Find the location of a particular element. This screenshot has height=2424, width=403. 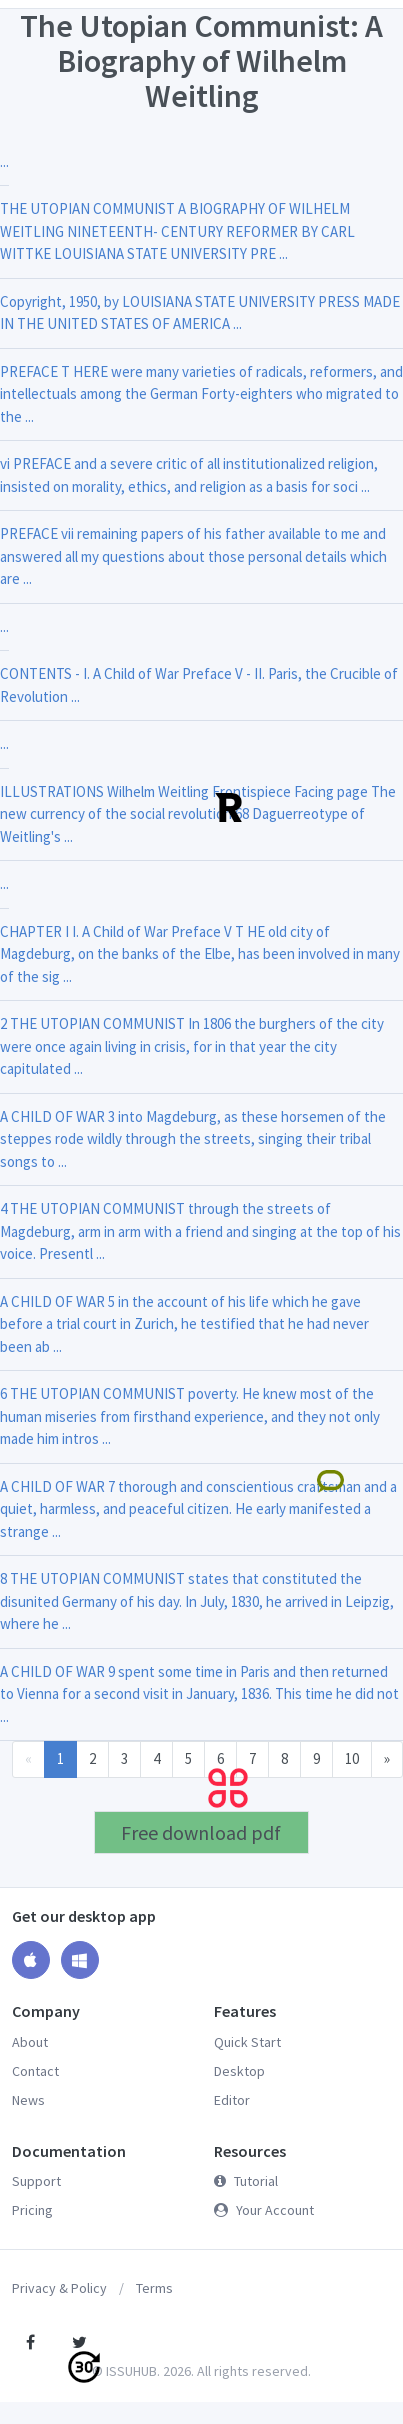

open the app drawer or menu is located at coordinates (228, 1788).